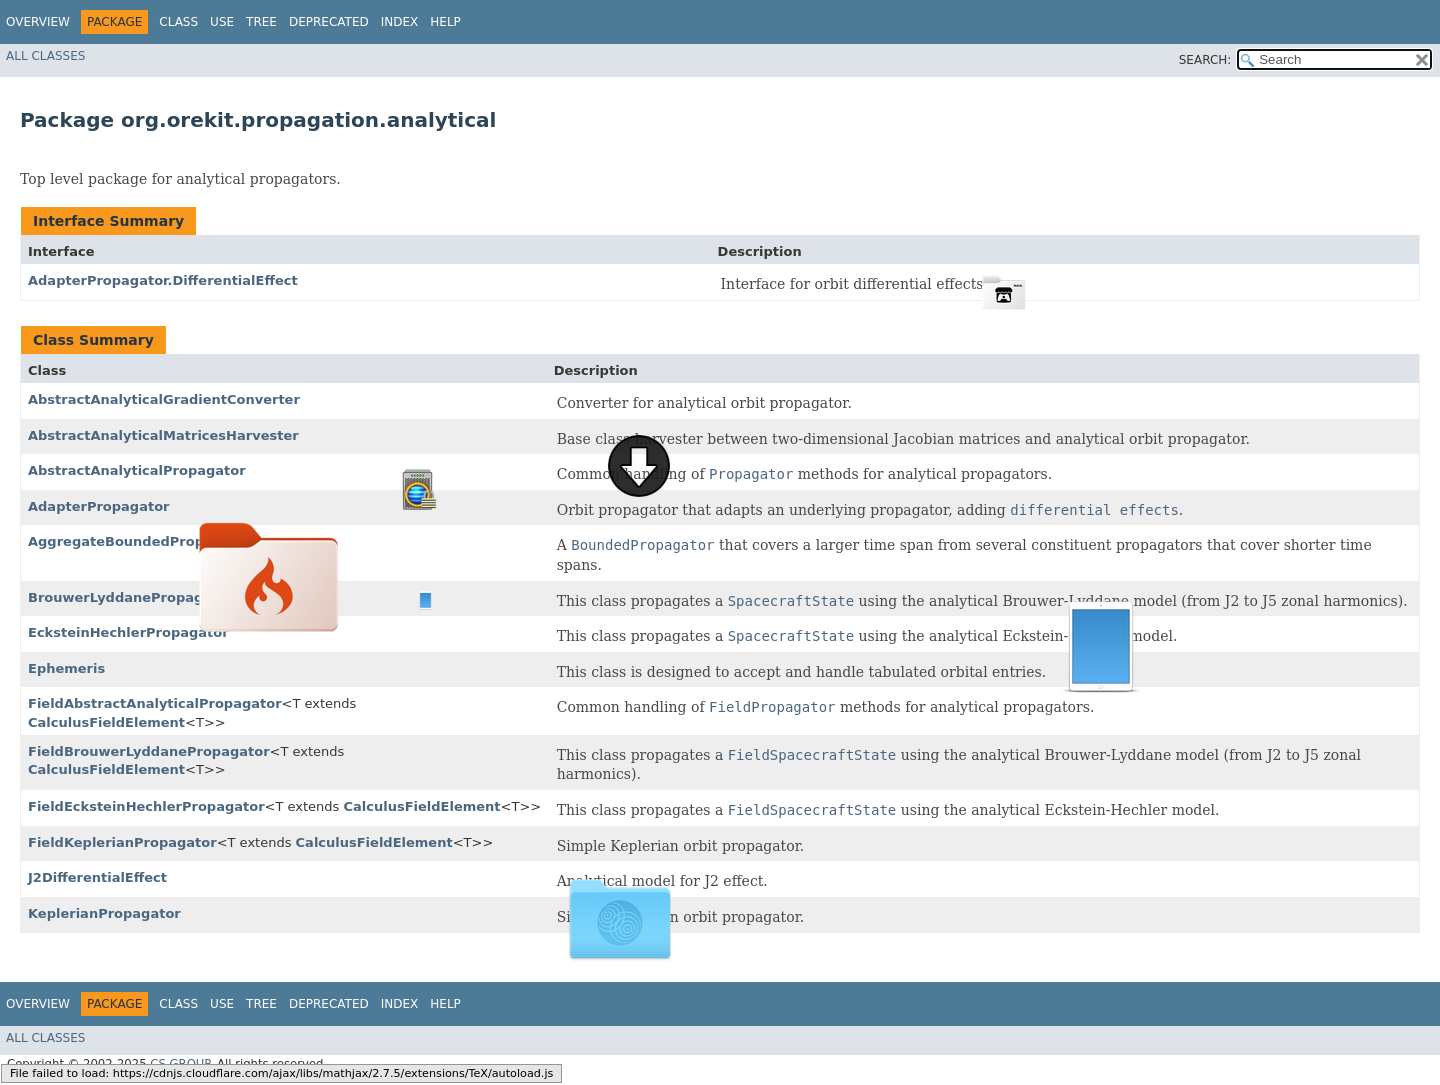  I want to click on open server applications folder, so click(620, 919).